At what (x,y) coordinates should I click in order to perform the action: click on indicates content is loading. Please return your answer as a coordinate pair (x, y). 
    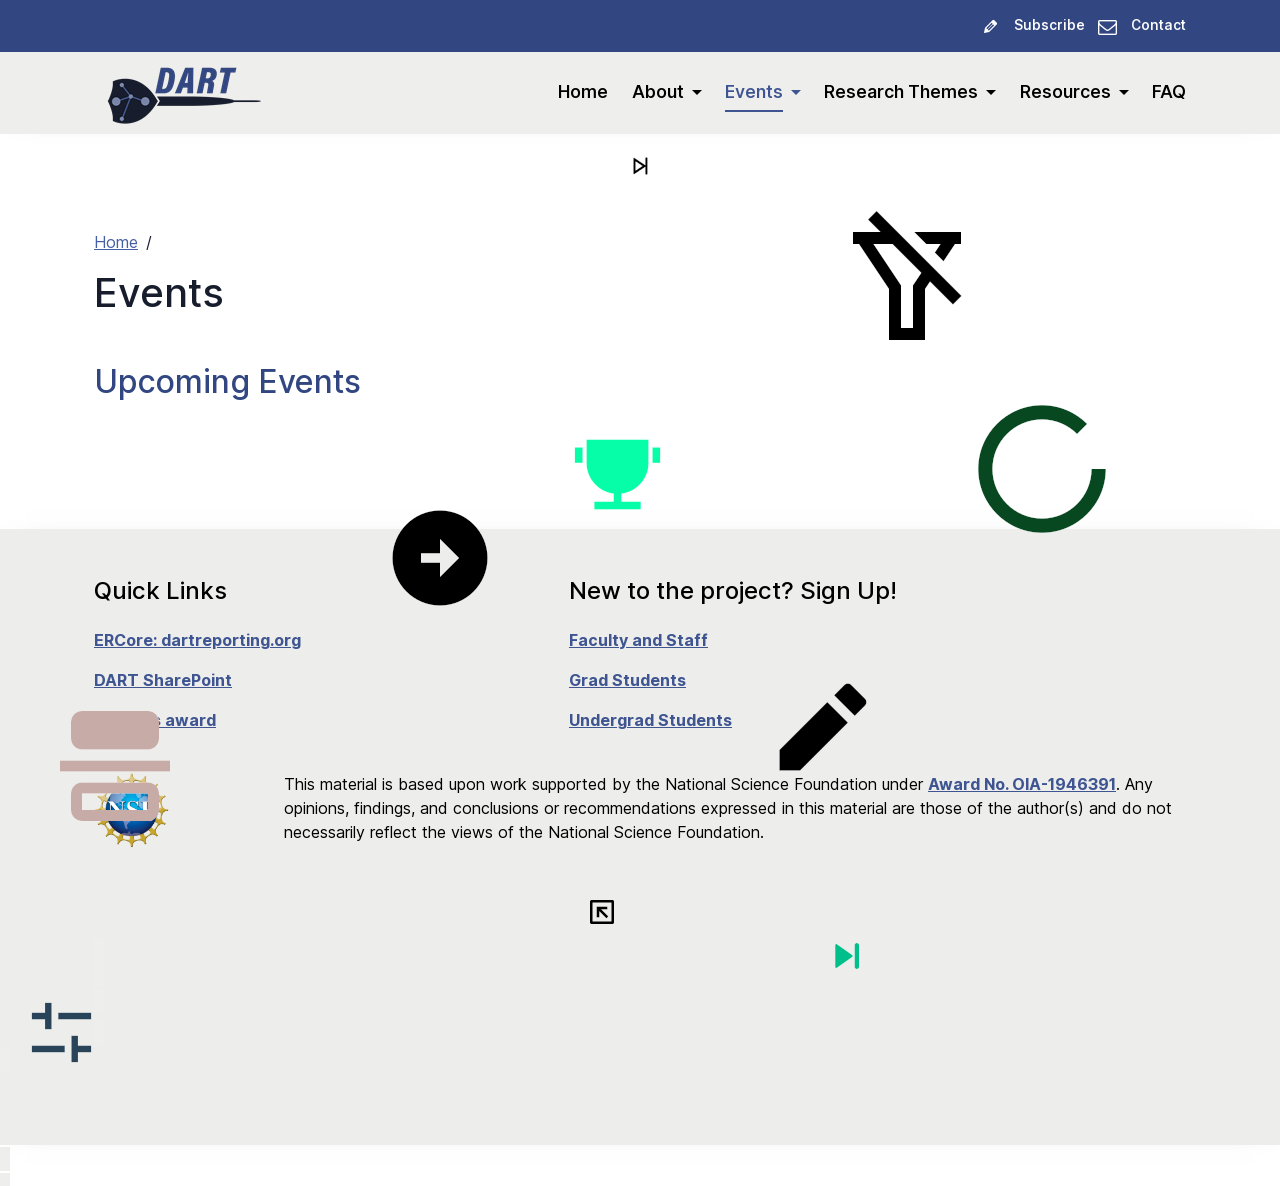
    Looking at the image, I should click on (1042, 469).